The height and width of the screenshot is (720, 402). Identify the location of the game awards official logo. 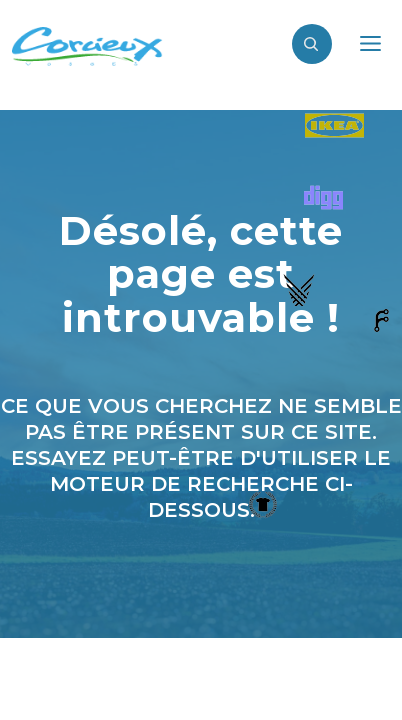
(299, 290).